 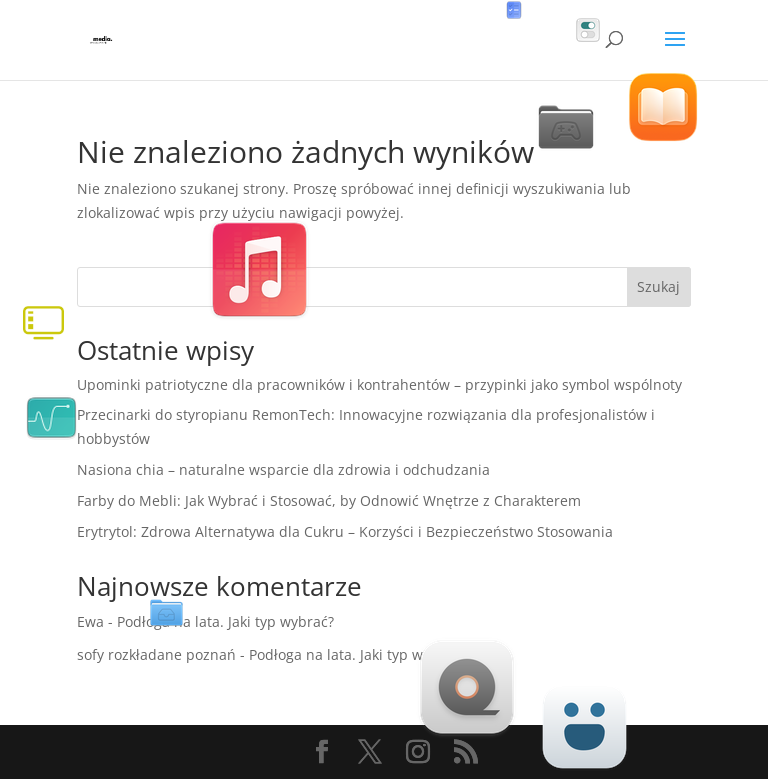 I want to click on open flatseal to manage flatpak permissions, so click(x=467, y=687).